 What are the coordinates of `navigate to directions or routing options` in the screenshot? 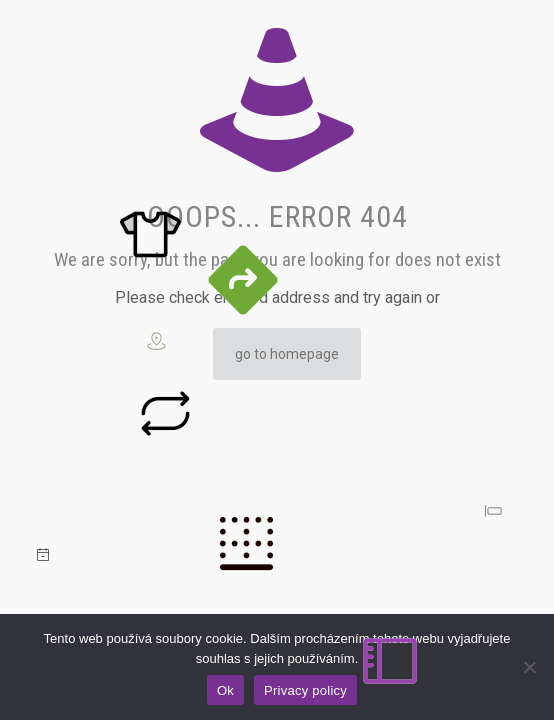 It's located at (243, 280).